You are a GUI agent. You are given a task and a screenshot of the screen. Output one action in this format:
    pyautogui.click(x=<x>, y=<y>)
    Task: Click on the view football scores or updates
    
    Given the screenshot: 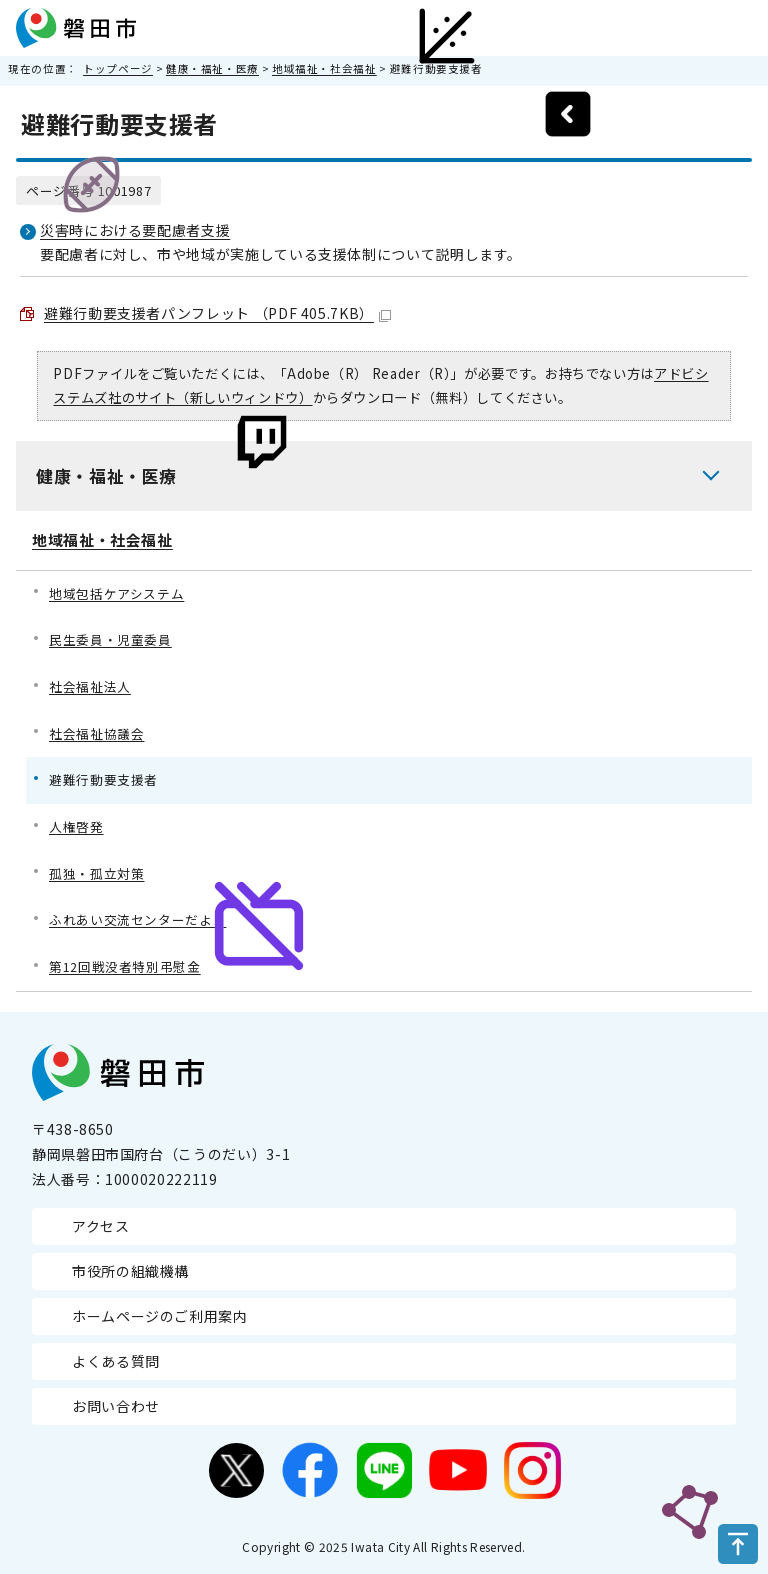 What is the action you would take?
    pyautogui.click(x=91, y=184)
    